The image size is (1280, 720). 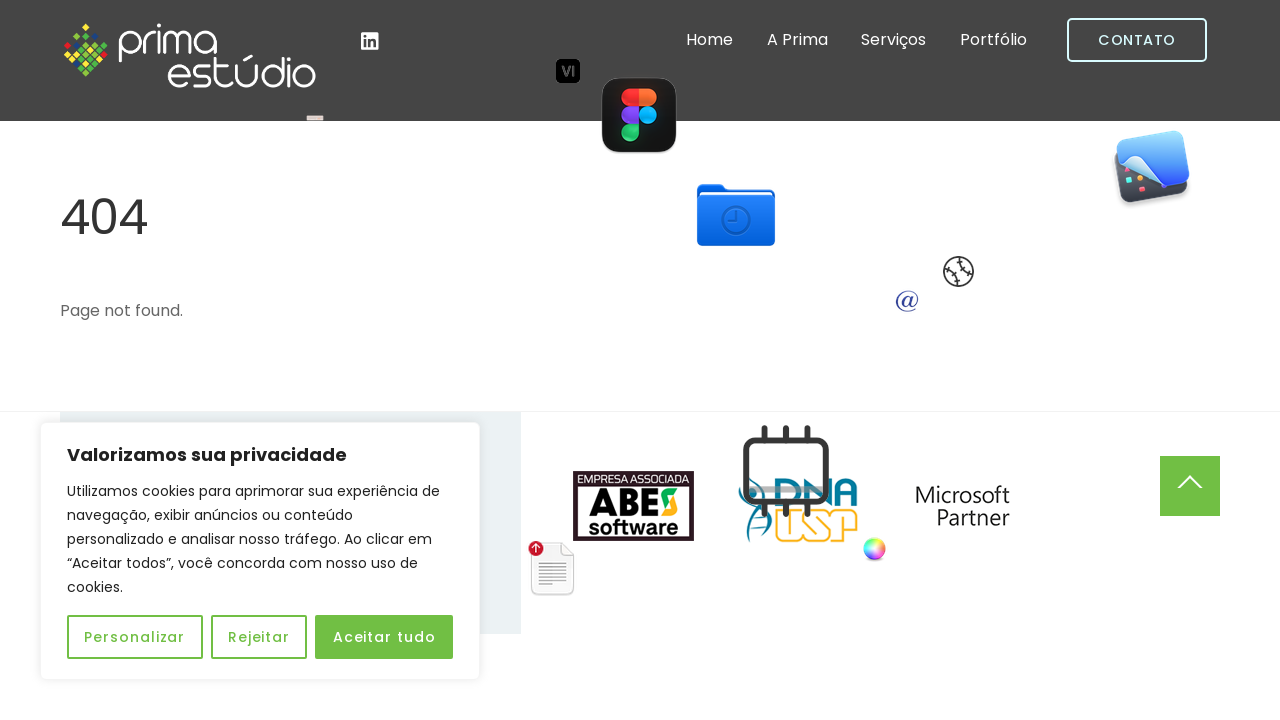 I want to click on send file via bluetooth, so click(x=552, y=568).